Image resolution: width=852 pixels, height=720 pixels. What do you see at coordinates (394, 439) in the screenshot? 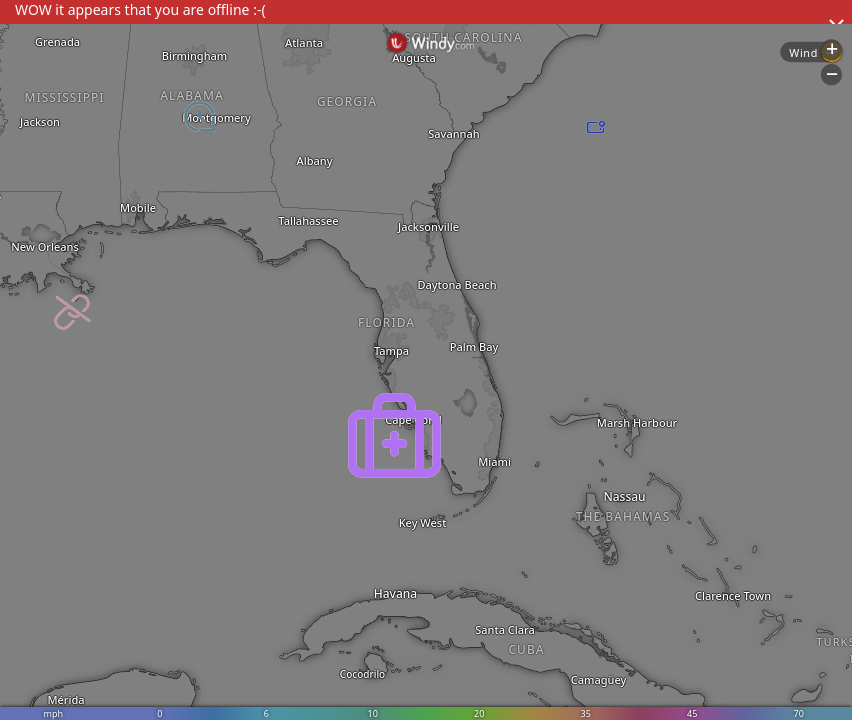
I see `access medical or health records` at bounding box center [394, 439].